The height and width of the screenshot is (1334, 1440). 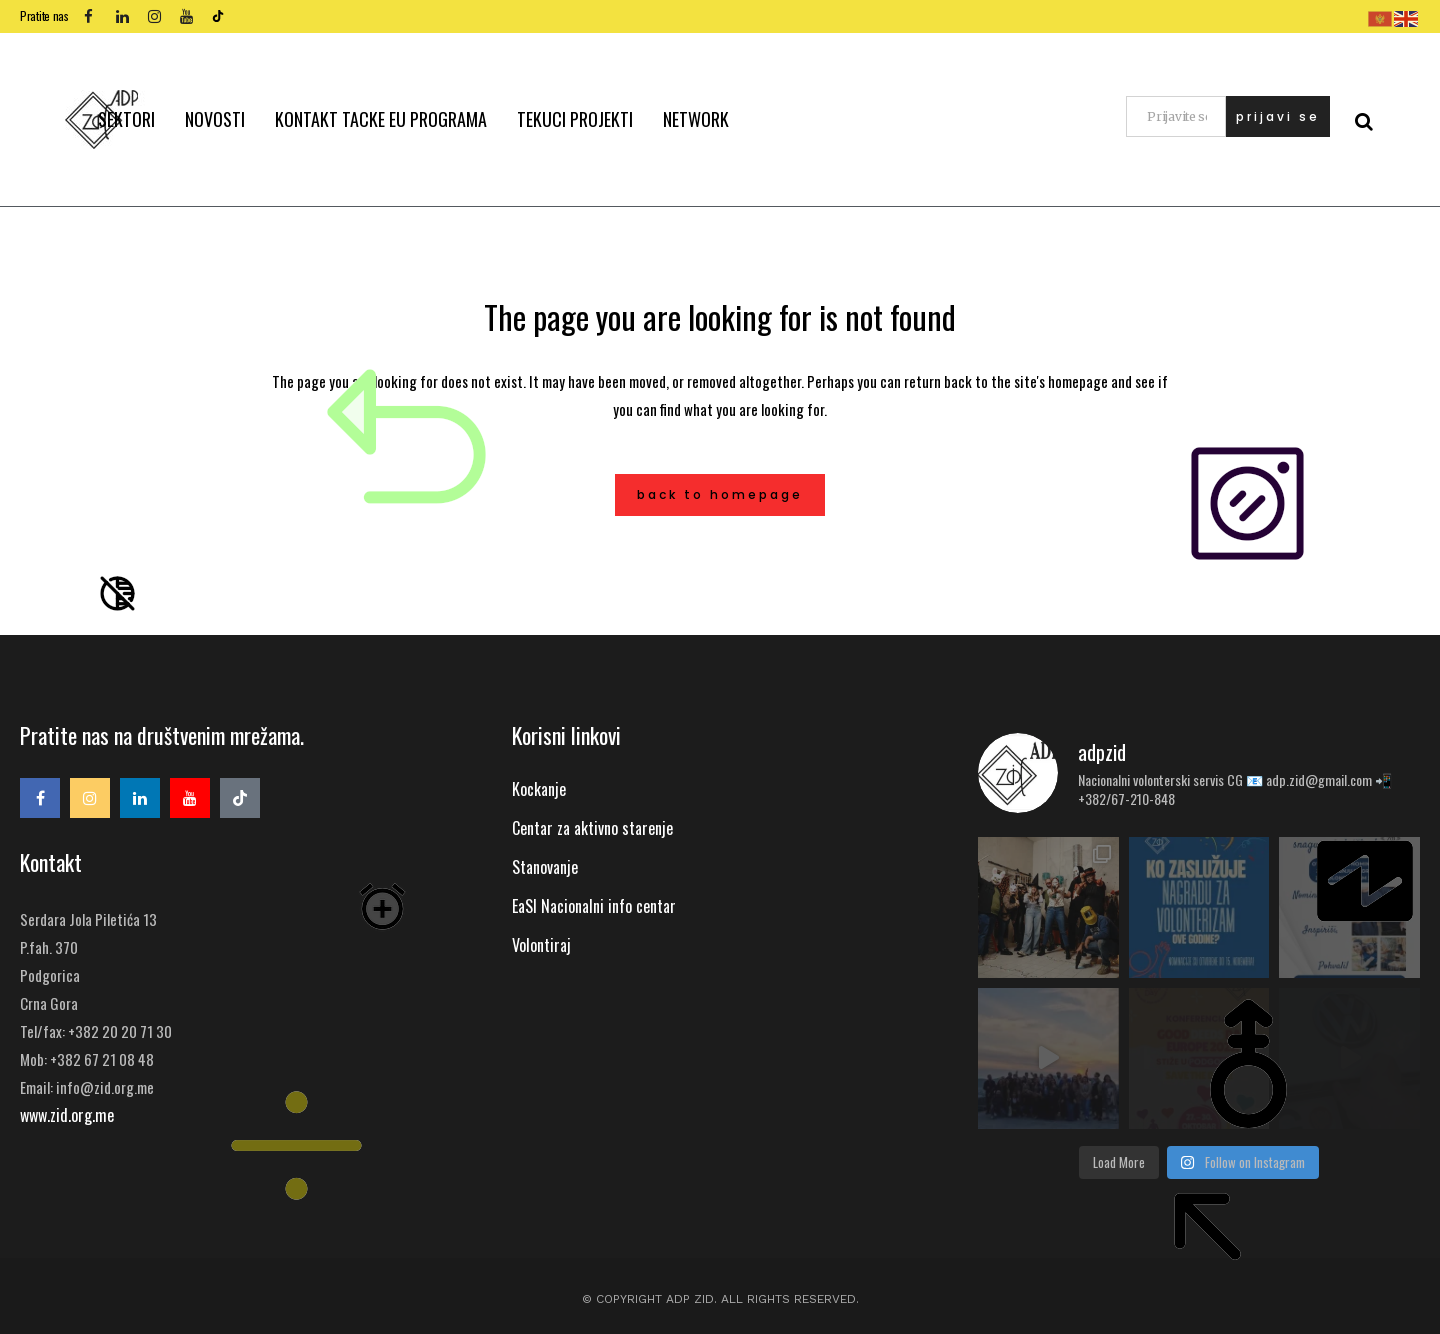 I want to click on access laundry or appliance controls, so click(x=1247, y=503).